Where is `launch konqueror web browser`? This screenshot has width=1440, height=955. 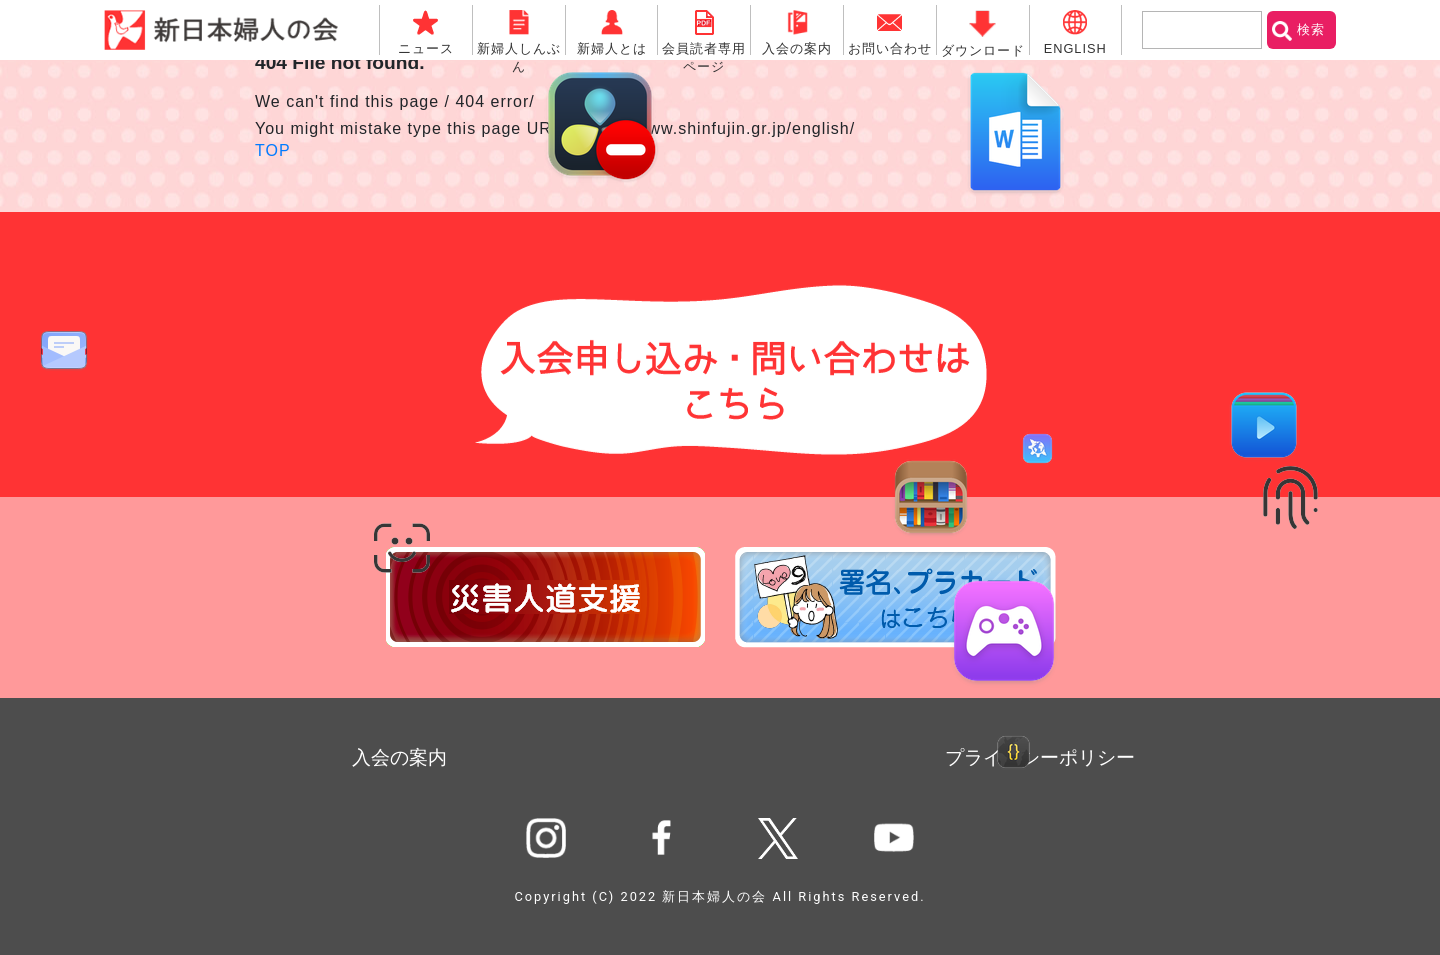
launch konqueror web browser is located at coordinates (1037, 448).